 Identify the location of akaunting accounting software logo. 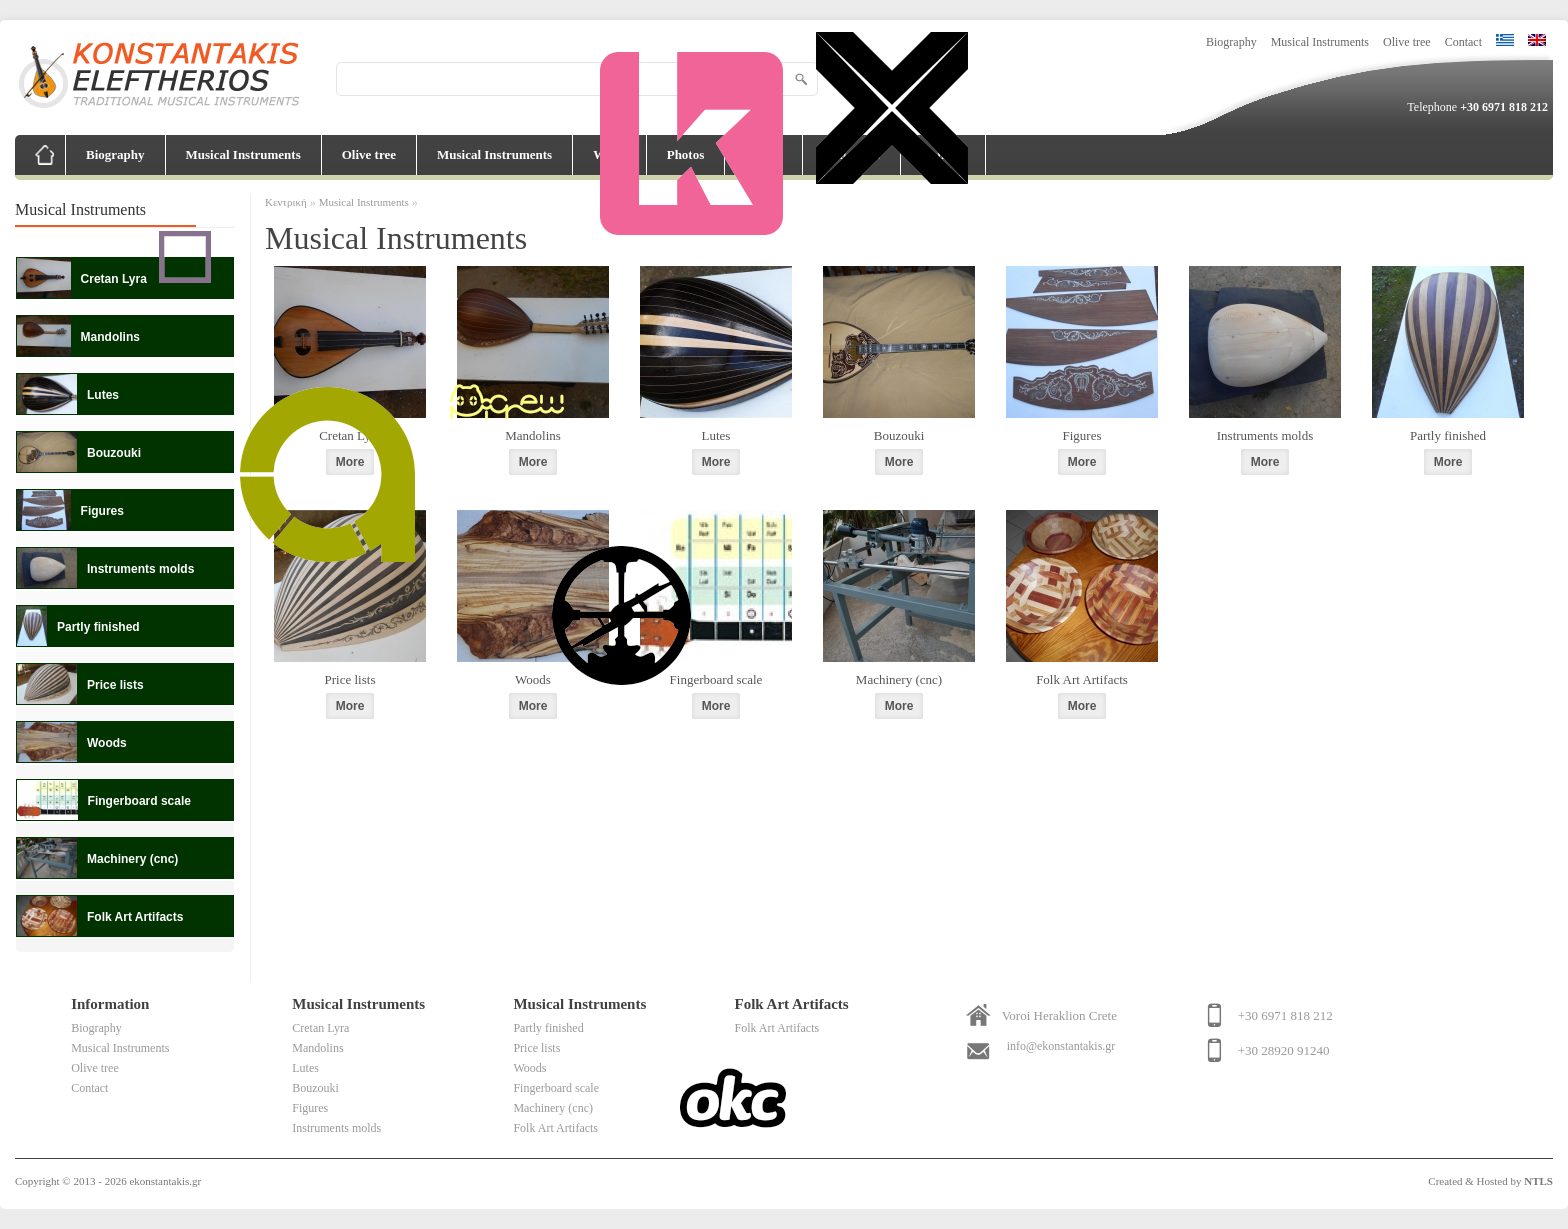
(327, 474).